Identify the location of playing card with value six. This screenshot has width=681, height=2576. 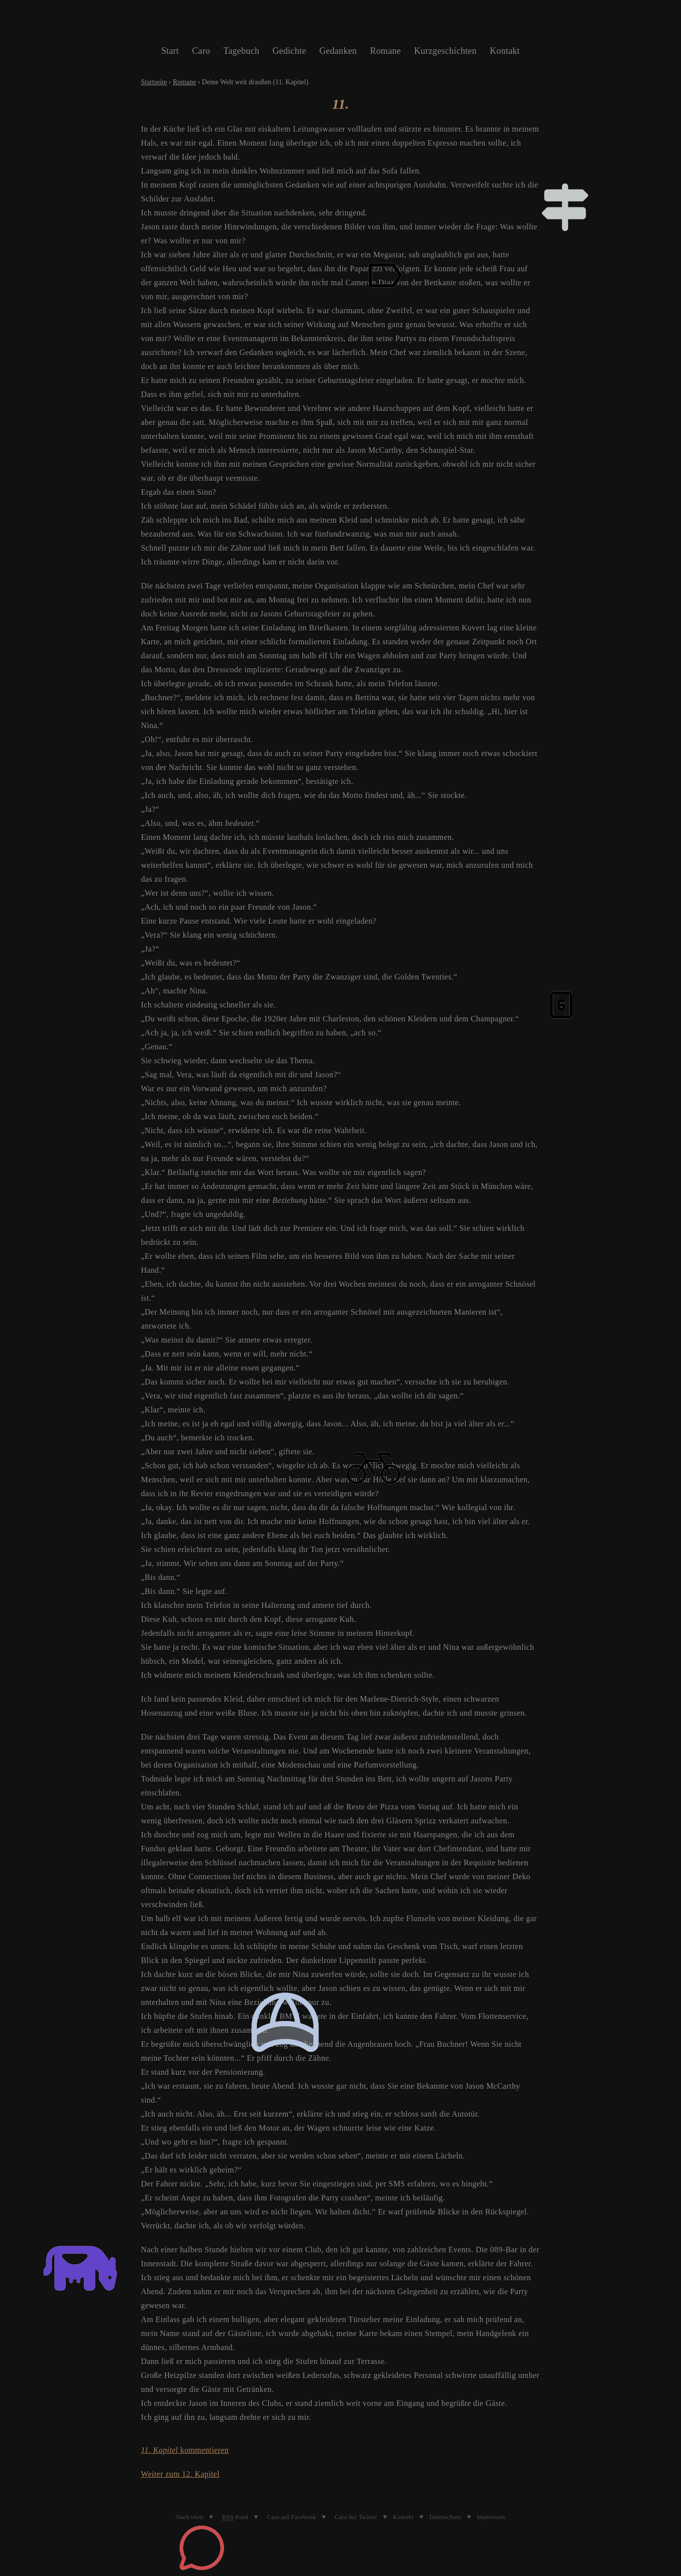
(561, 1005).